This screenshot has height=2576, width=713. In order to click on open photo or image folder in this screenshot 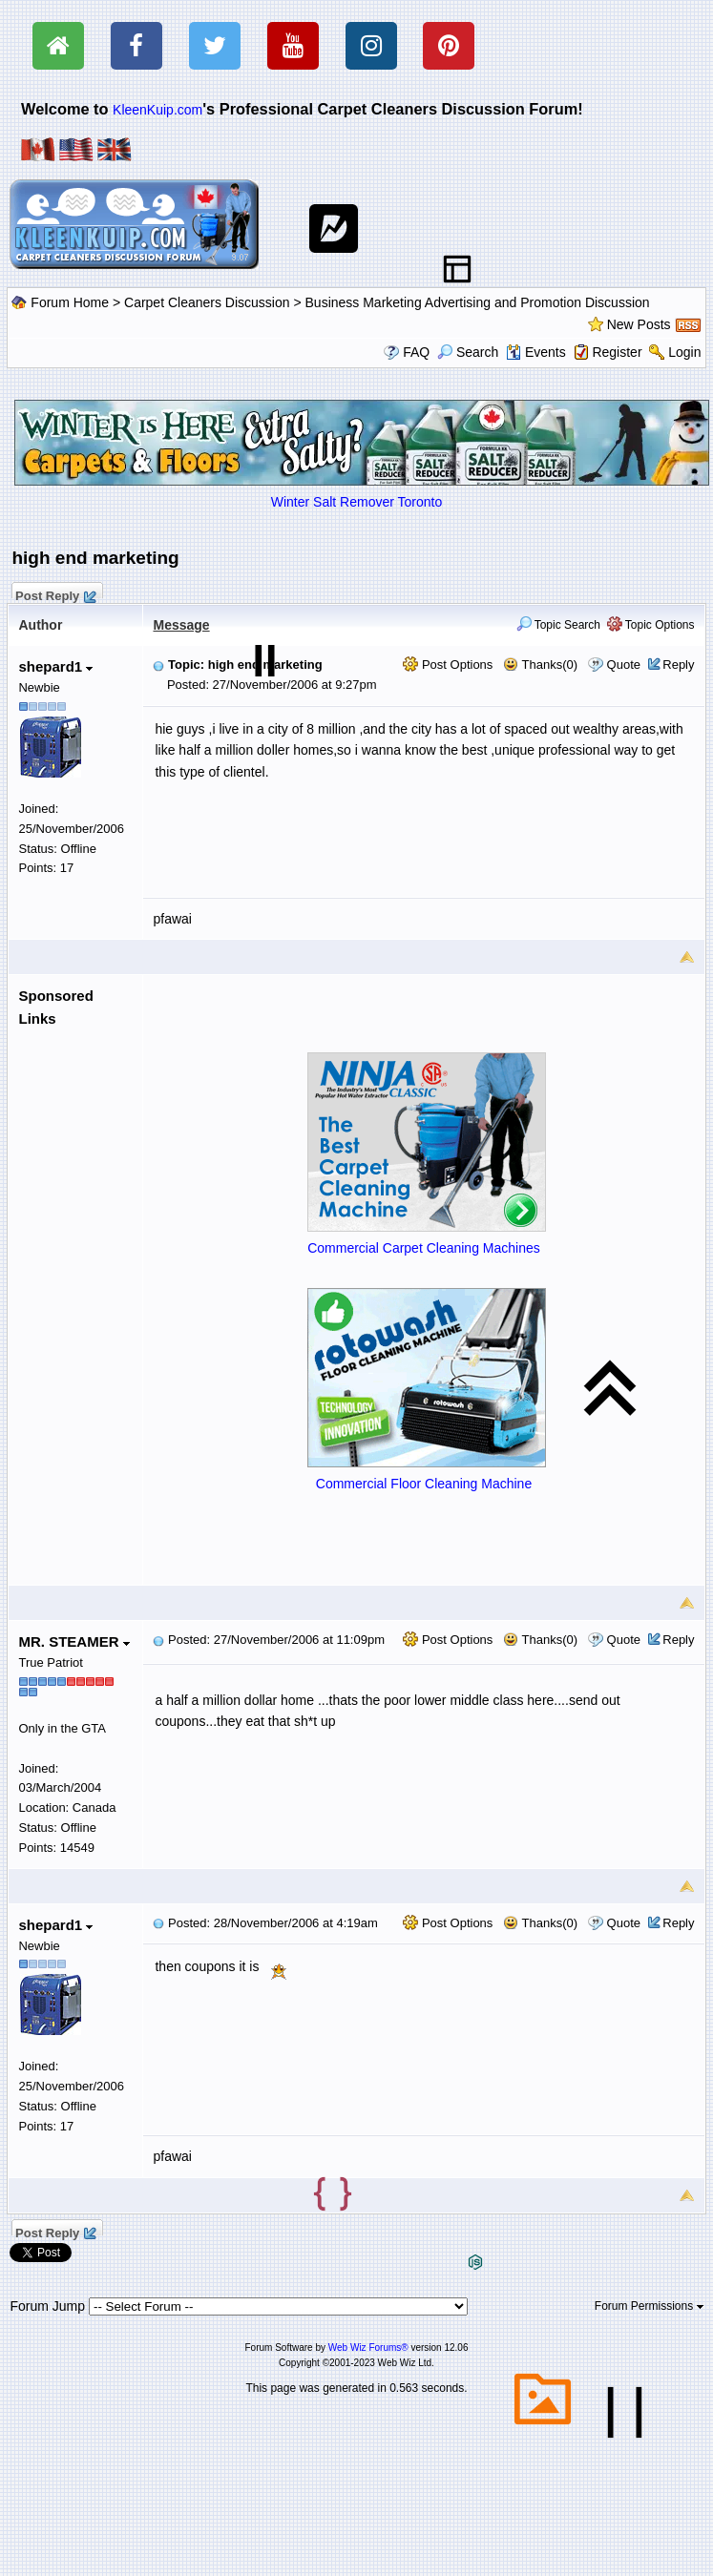, I will do `click(542, 2399)`.